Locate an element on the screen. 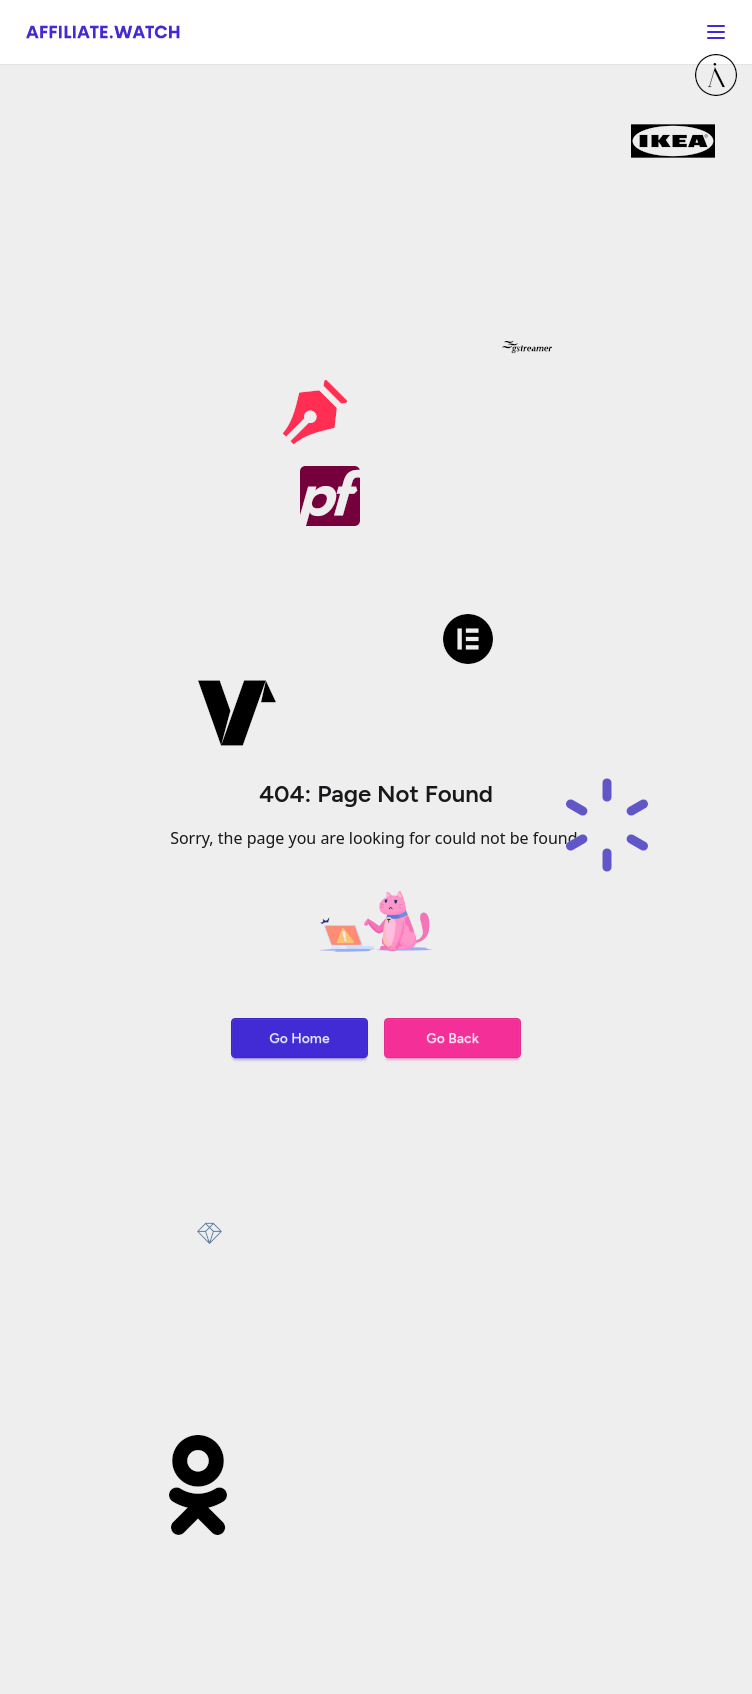 The width and height of the screenshot is (752, 1694). vega visualization library logo is located at coordinates (237, 713).